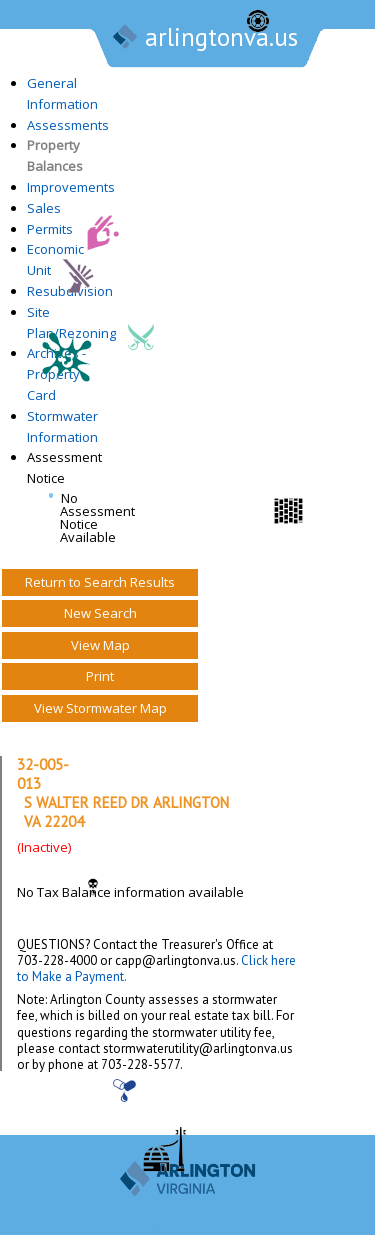 Image resolution: width=375 pixels, height=1235 pixels. I want to click on initiate combat or battle mode, so click(141, 337).